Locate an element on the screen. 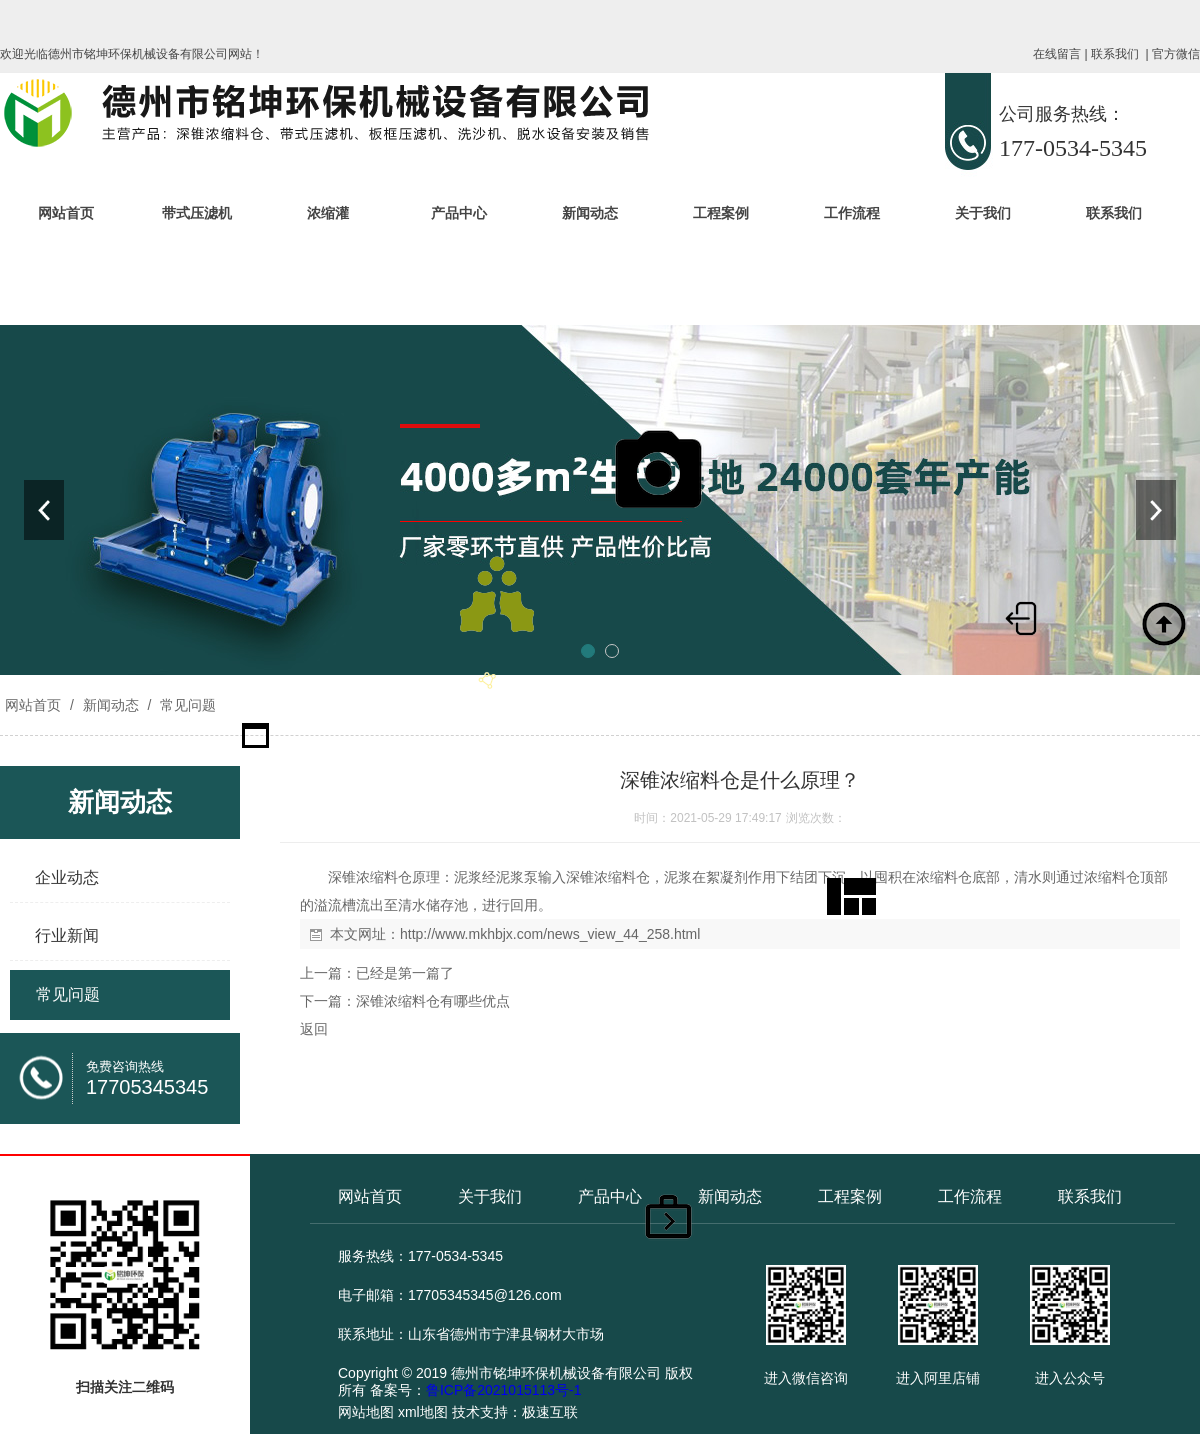 This screenshot has width=1200, height=1434. switch to quilt or mosaic view layout is located at coordinates (850, 898).